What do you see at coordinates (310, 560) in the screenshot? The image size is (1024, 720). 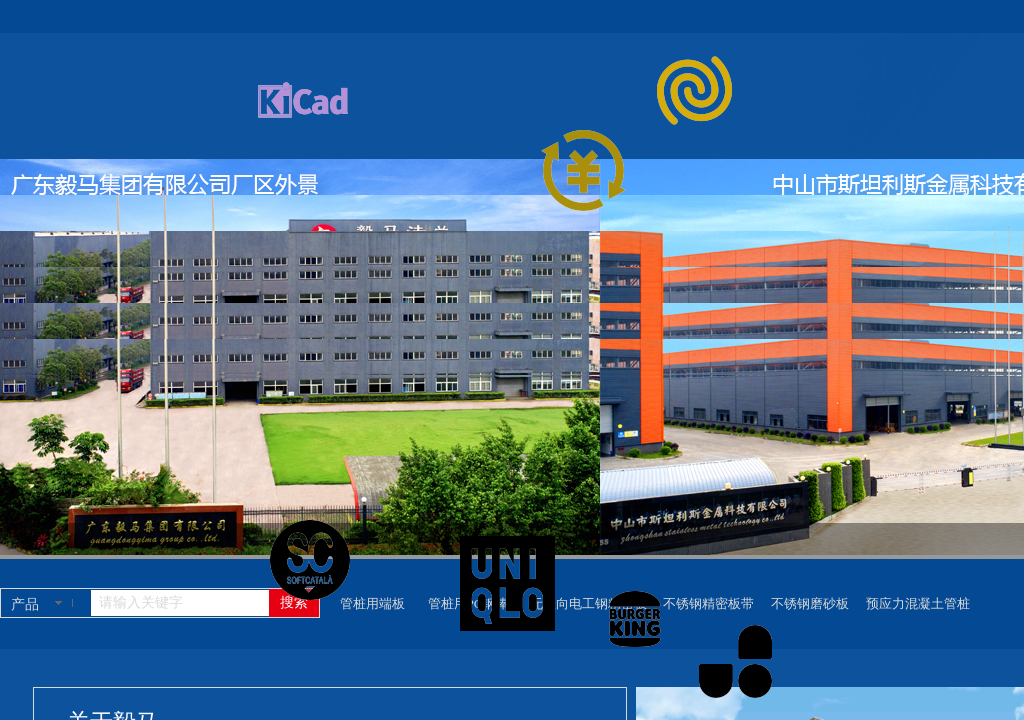 I see `visit the Softcatalà website or app` at bounding box center [310, 560].